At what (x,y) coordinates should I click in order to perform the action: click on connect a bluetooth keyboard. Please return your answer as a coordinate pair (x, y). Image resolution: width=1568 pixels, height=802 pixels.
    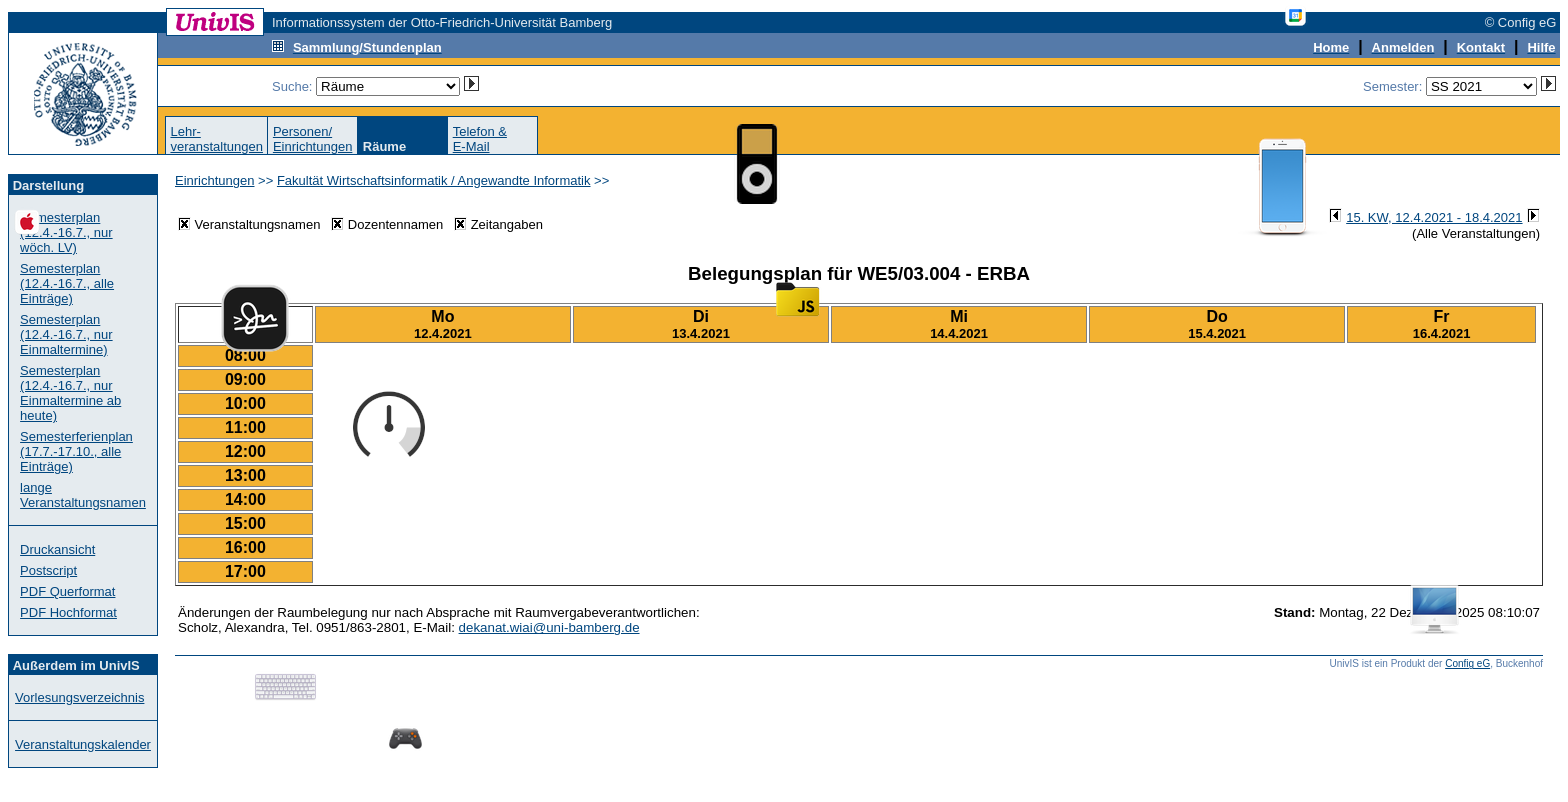
    Looking at the image, I should click on (285, 686).